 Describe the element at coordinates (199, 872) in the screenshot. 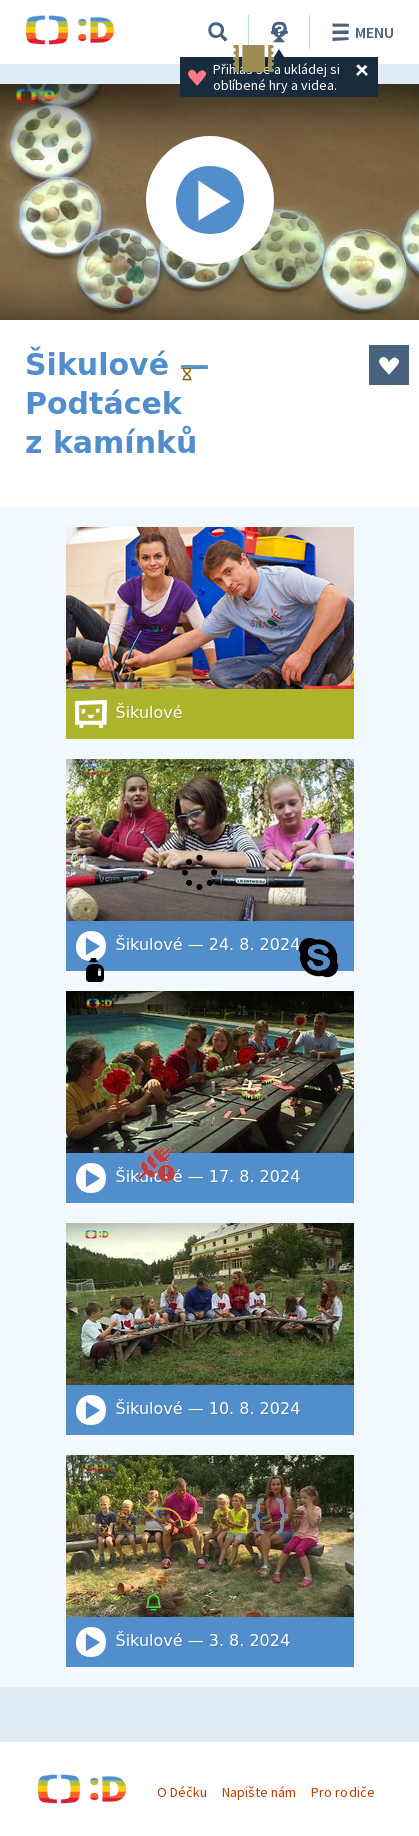

I see `indicates content is loading` at that location.